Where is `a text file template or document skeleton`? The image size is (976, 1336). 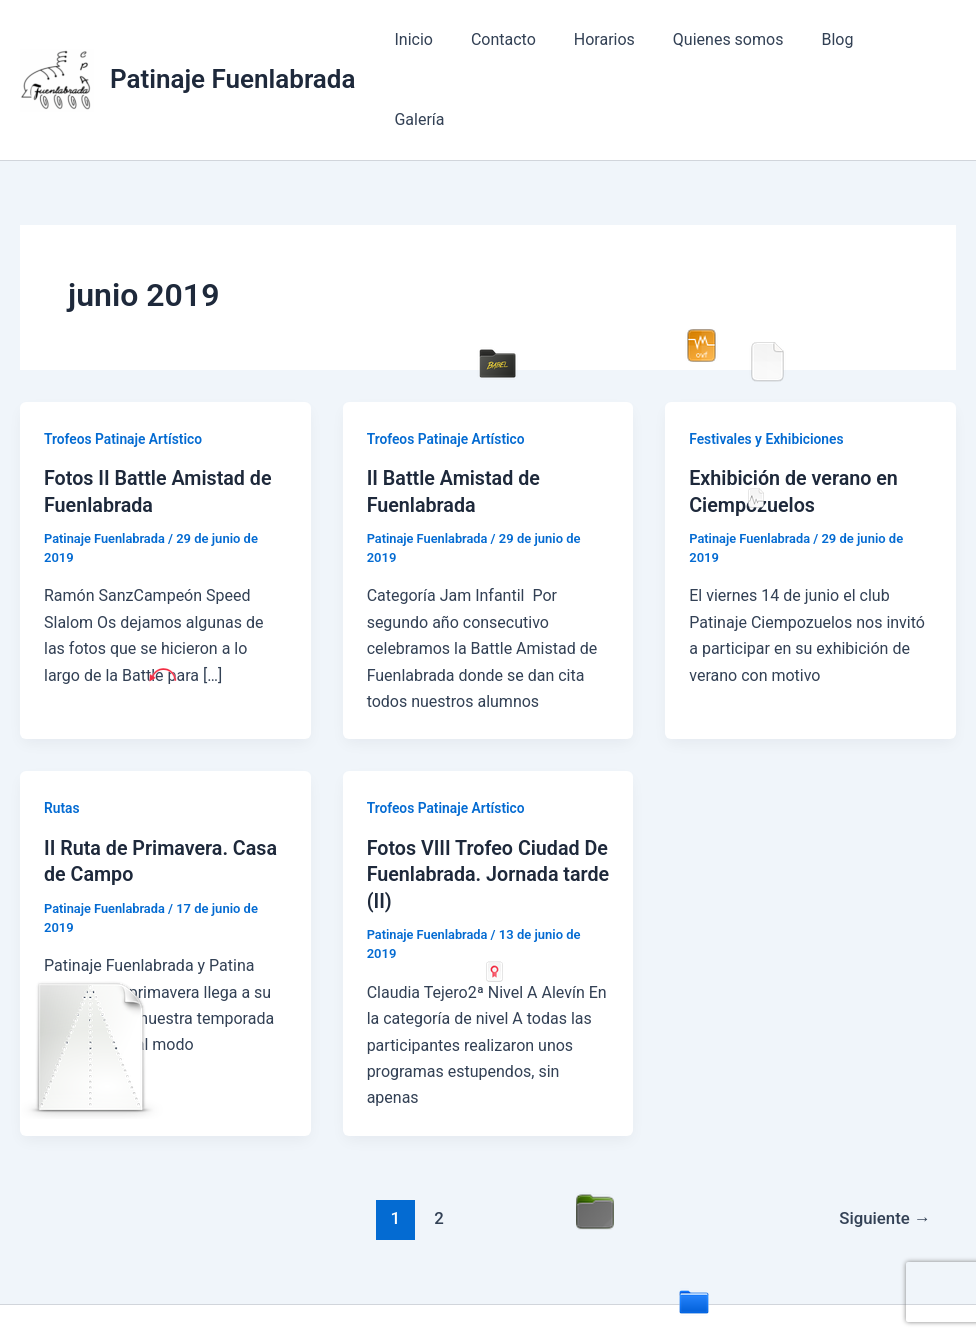 a text file template or document skeleton is located at coordinates (93, 1047).